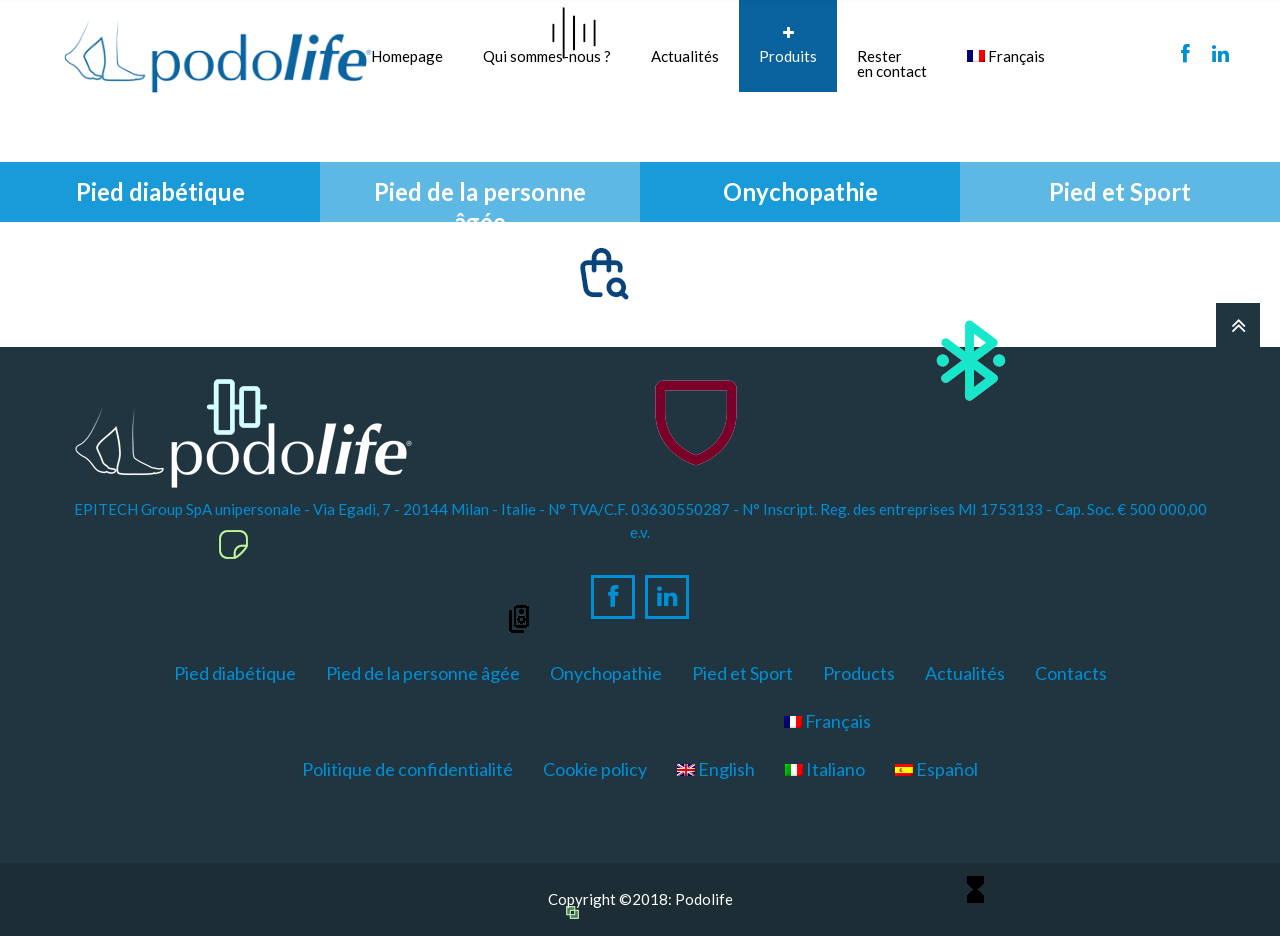 The image size is (1280, 936). What do you see at coordinates (574, 33) in the screenshot?
I see `audio or sound visualization` at bounding box center [574, 33].